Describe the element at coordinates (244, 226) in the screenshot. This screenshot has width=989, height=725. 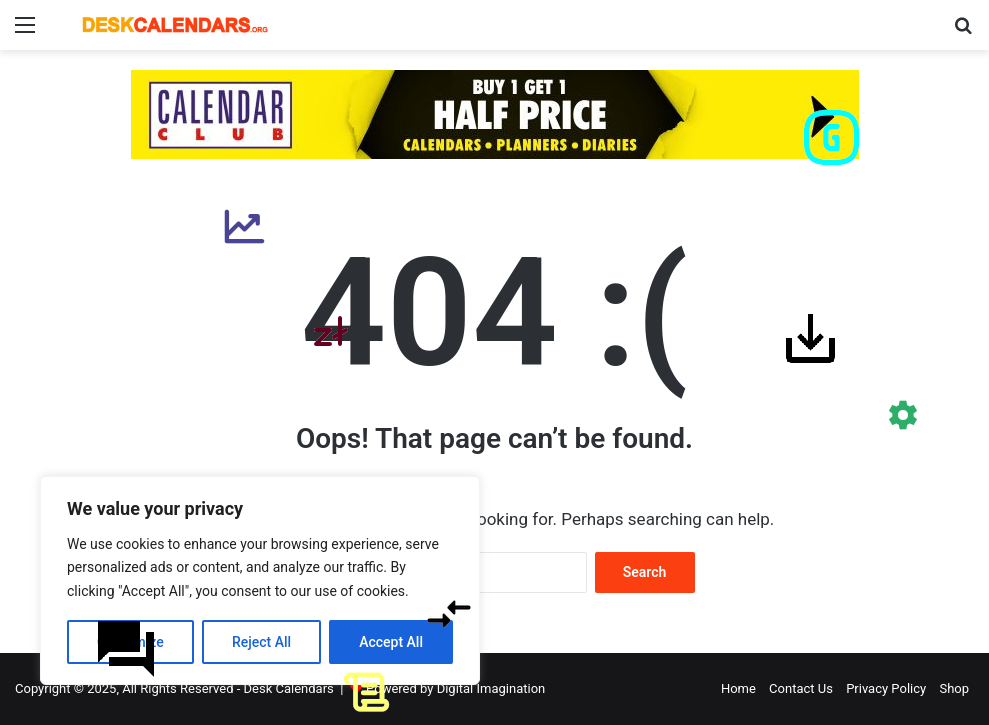
I see `view analytics or performance metrics` at that location.